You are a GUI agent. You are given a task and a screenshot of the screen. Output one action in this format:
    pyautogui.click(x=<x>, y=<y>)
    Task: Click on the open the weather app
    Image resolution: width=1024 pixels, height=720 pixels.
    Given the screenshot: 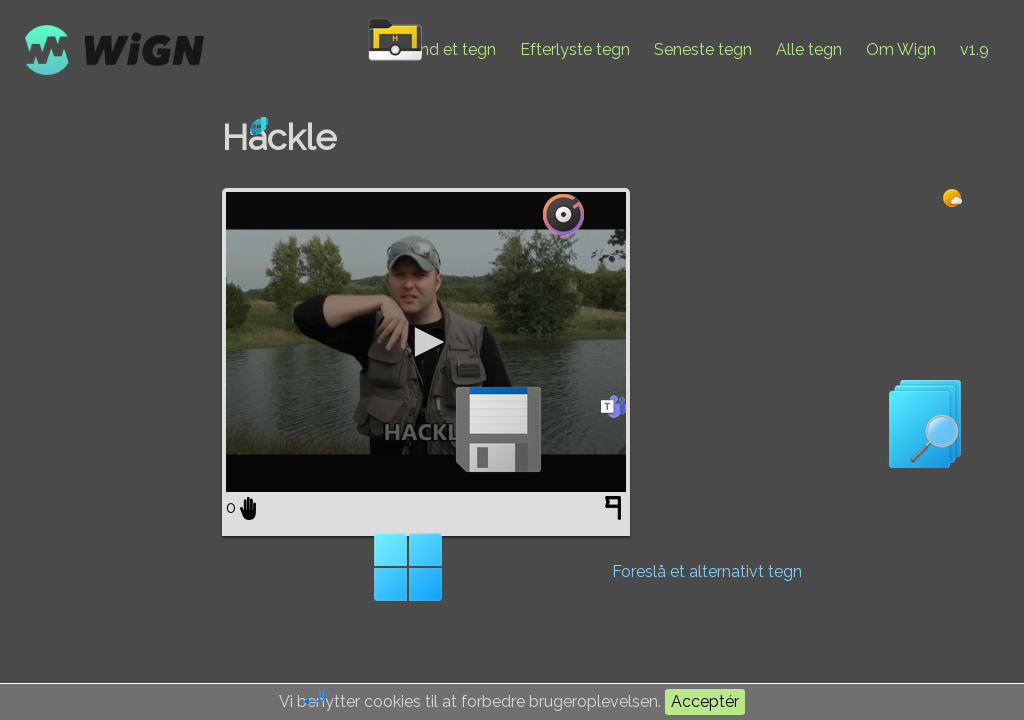 What is the action you would take?
    pyautogui.click(x=952, y=198)
    